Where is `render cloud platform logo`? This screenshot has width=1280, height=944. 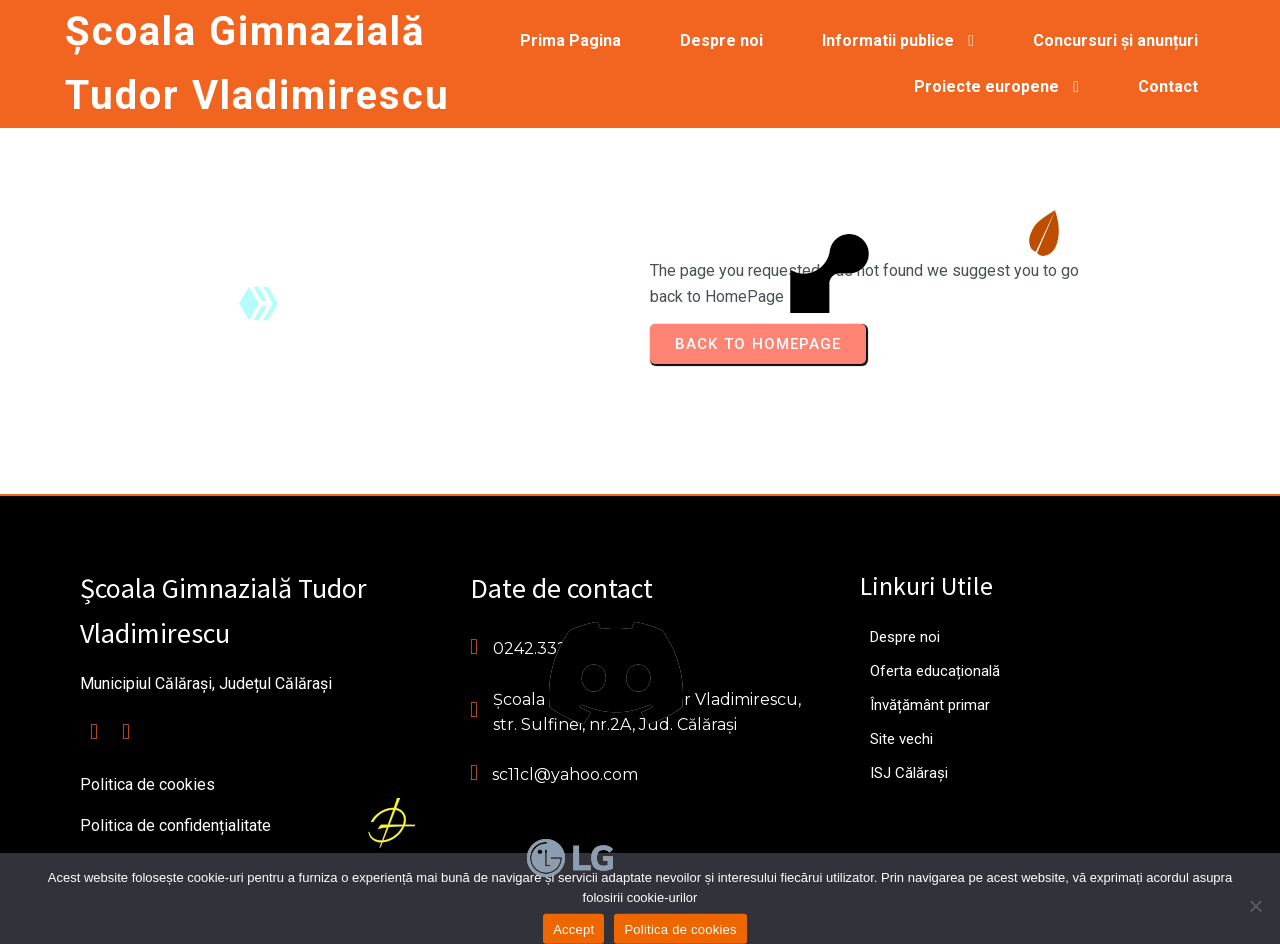
render cloud platform logo is located at coordinates (829, 273).